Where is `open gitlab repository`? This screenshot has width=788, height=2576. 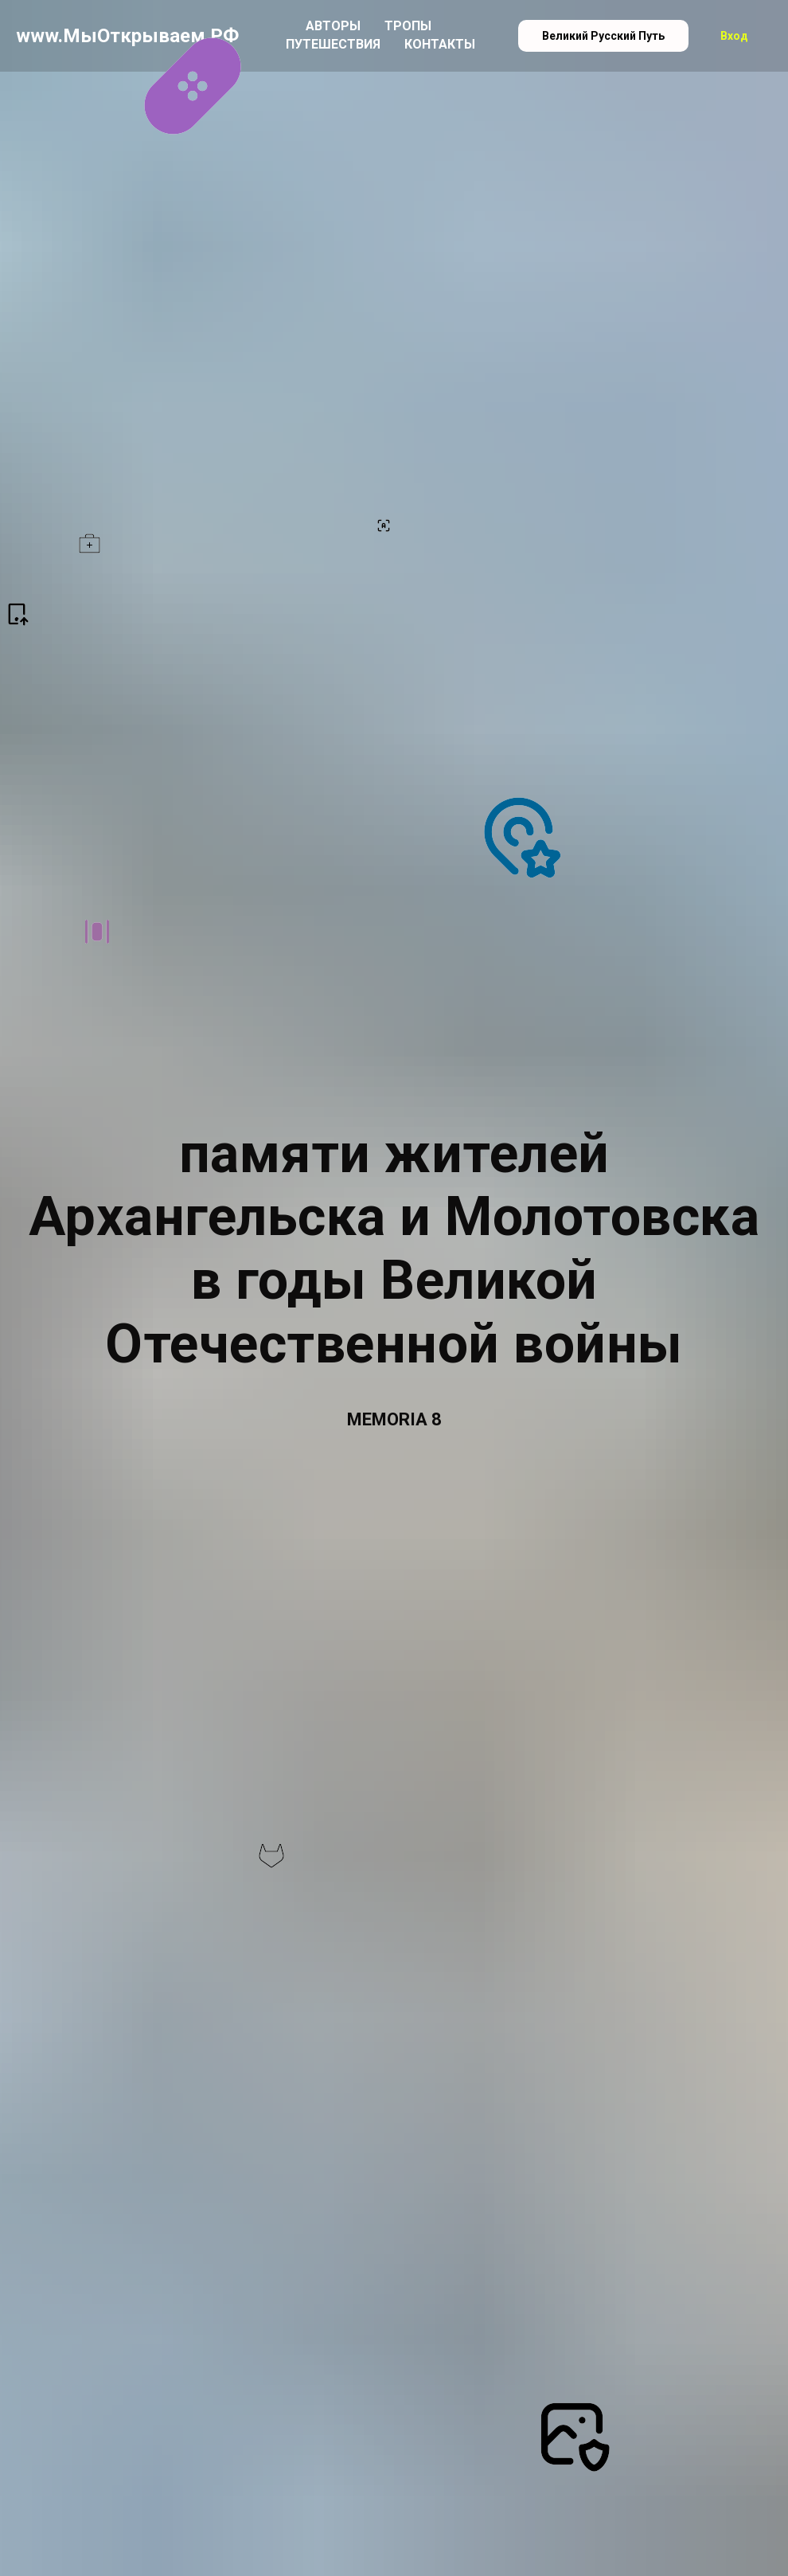 open gitlab repository is located at coordinates (271, 1855).